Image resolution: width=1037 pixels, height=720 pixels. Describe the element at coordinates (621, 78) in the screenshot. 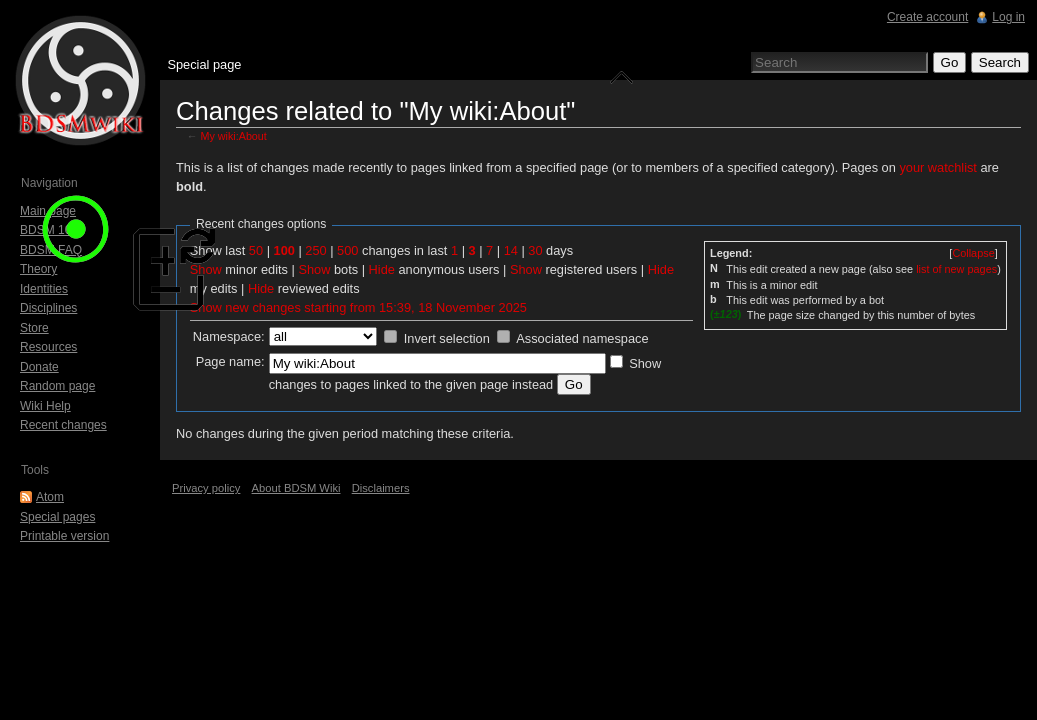

I see `collapse or minimize a section` at that location.